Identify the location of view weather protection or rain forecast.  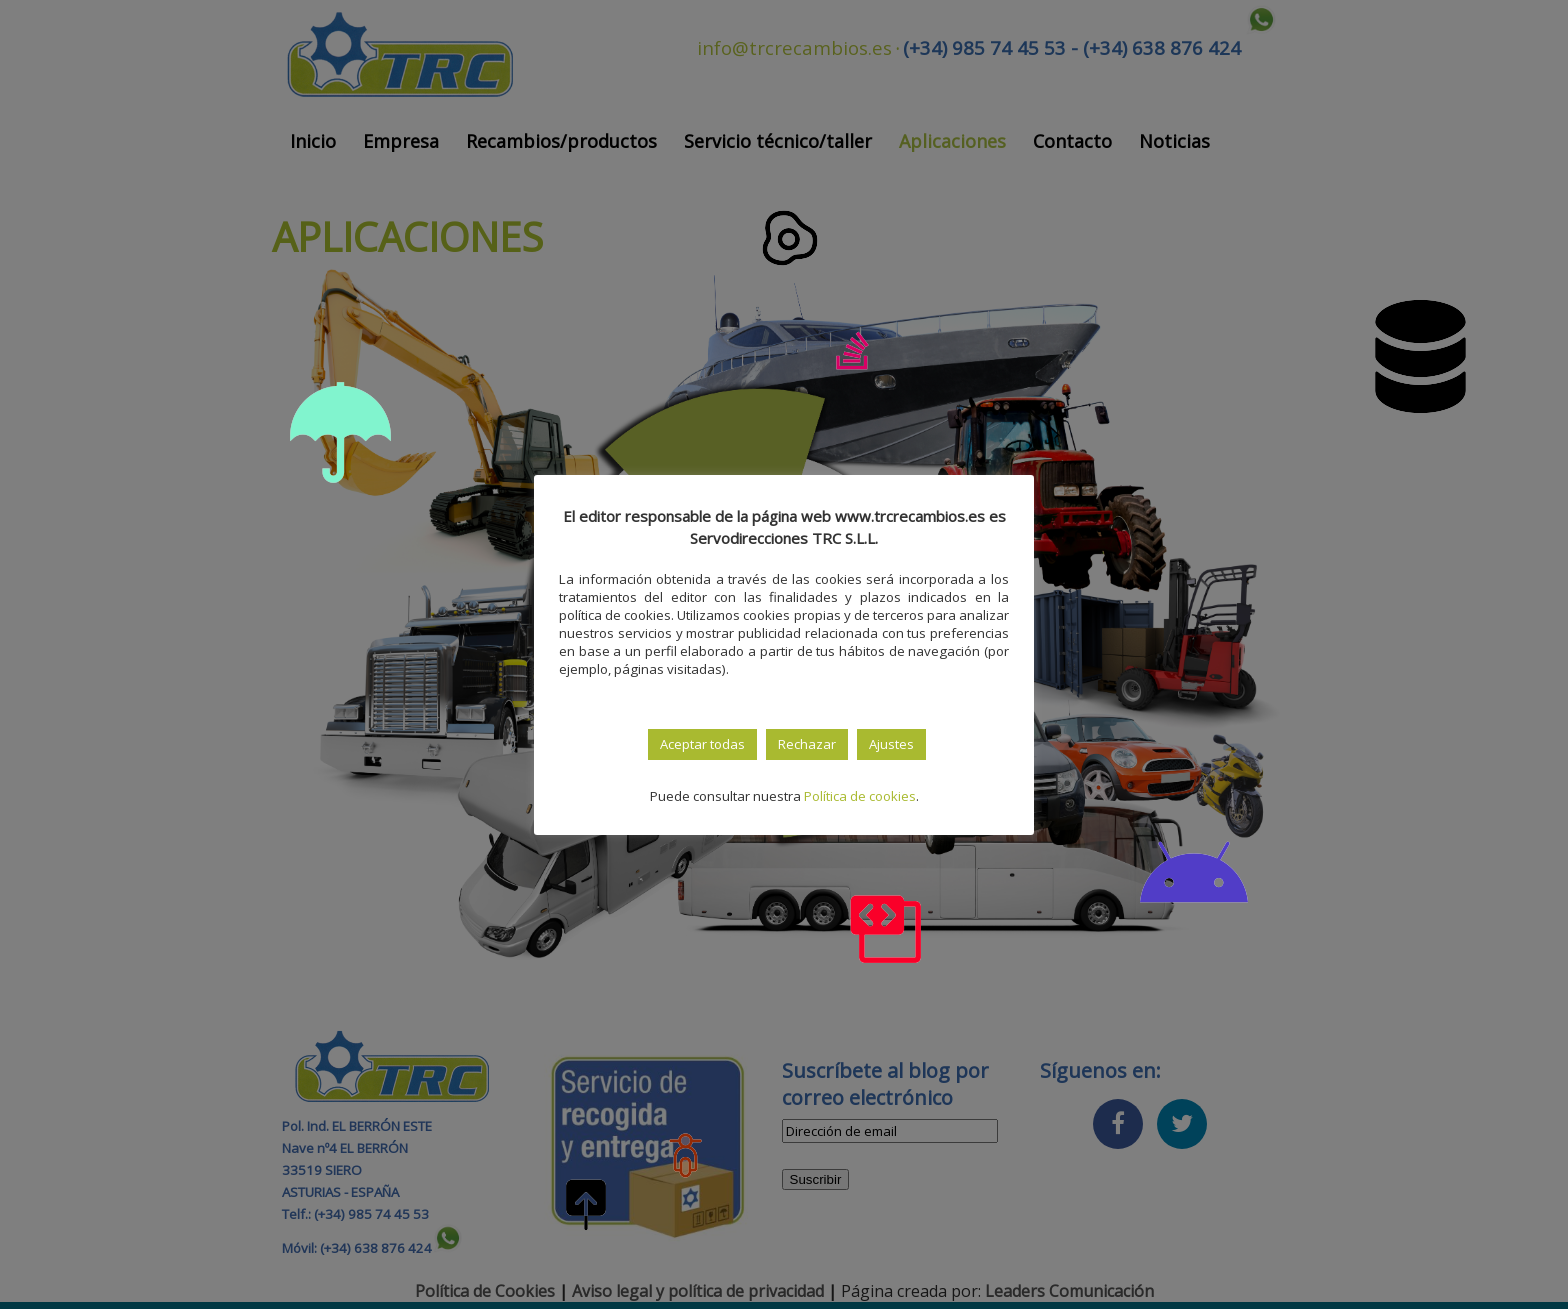
(340, 432).